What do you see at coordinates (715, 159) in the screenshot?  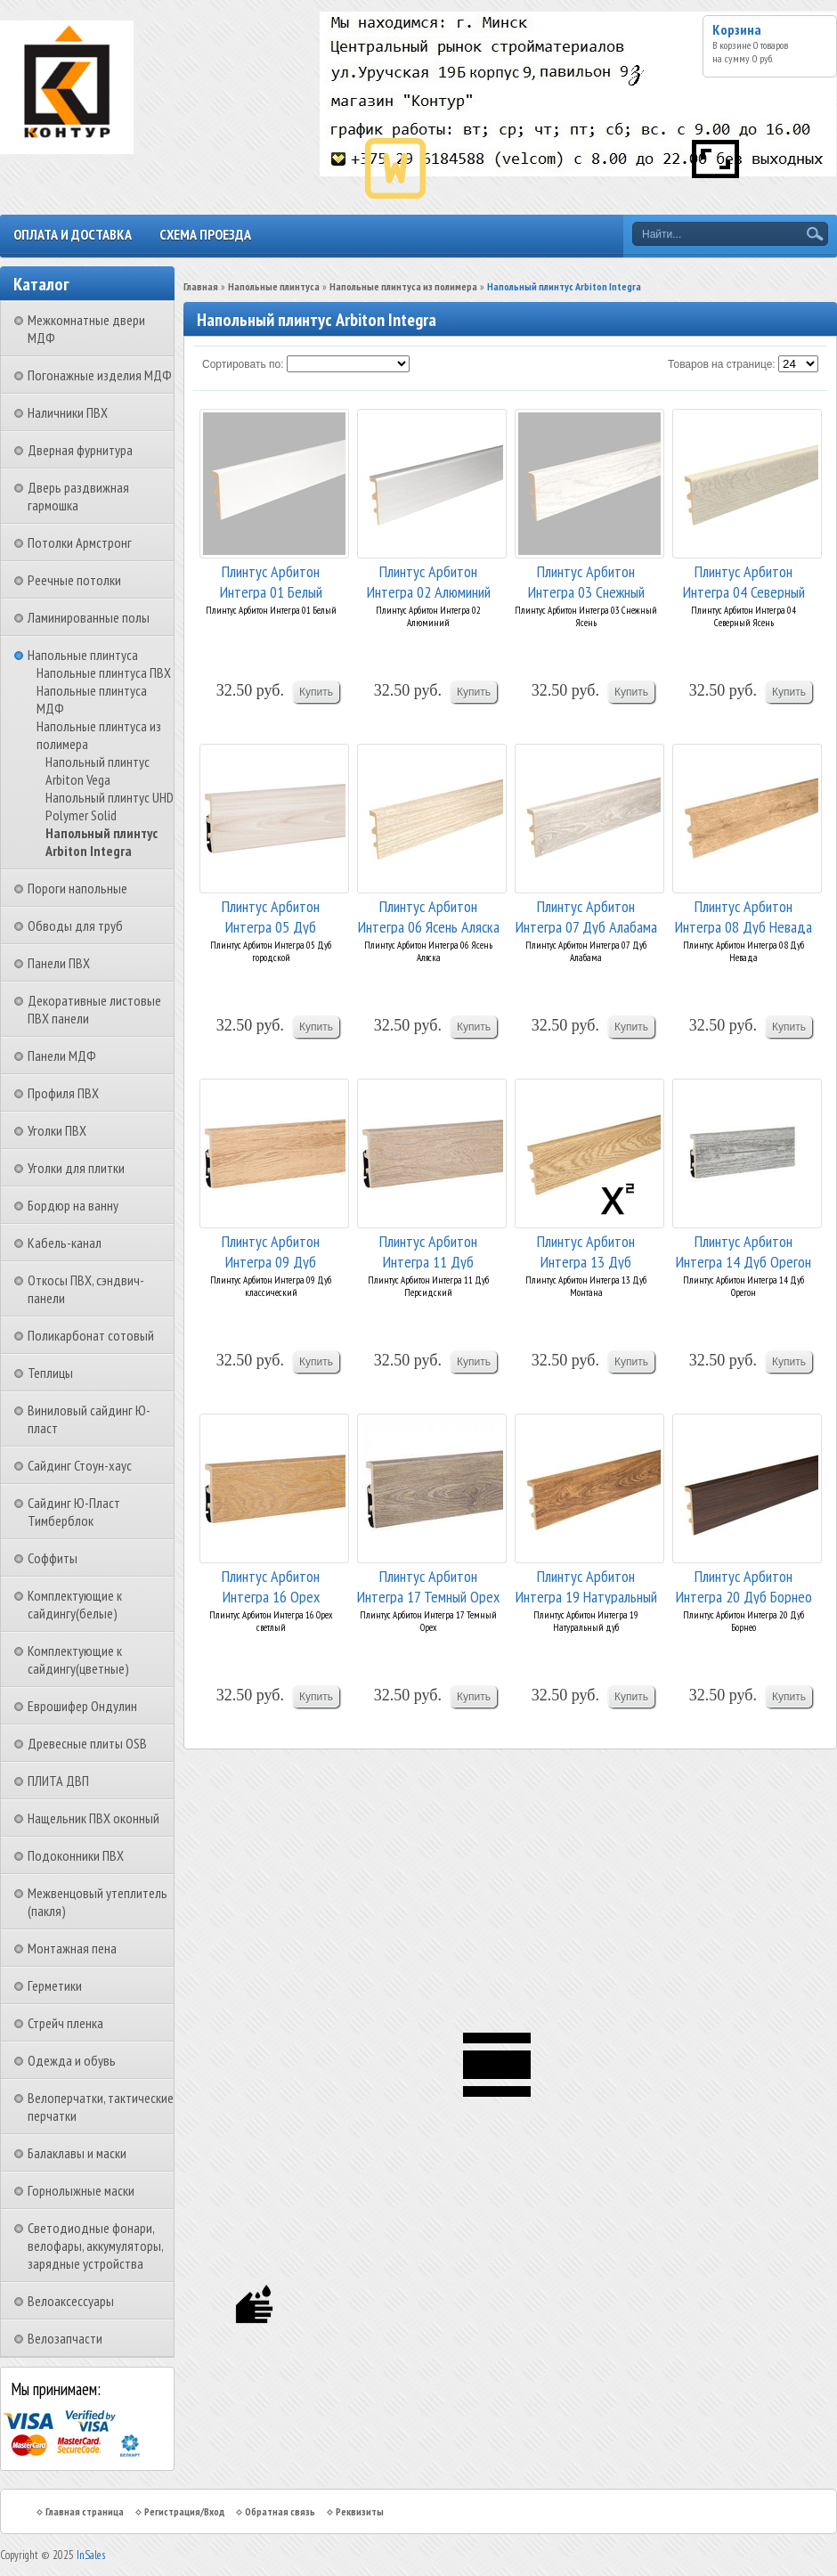 I see `adjust aspect ratio settings` at bounding box center [715, 159].